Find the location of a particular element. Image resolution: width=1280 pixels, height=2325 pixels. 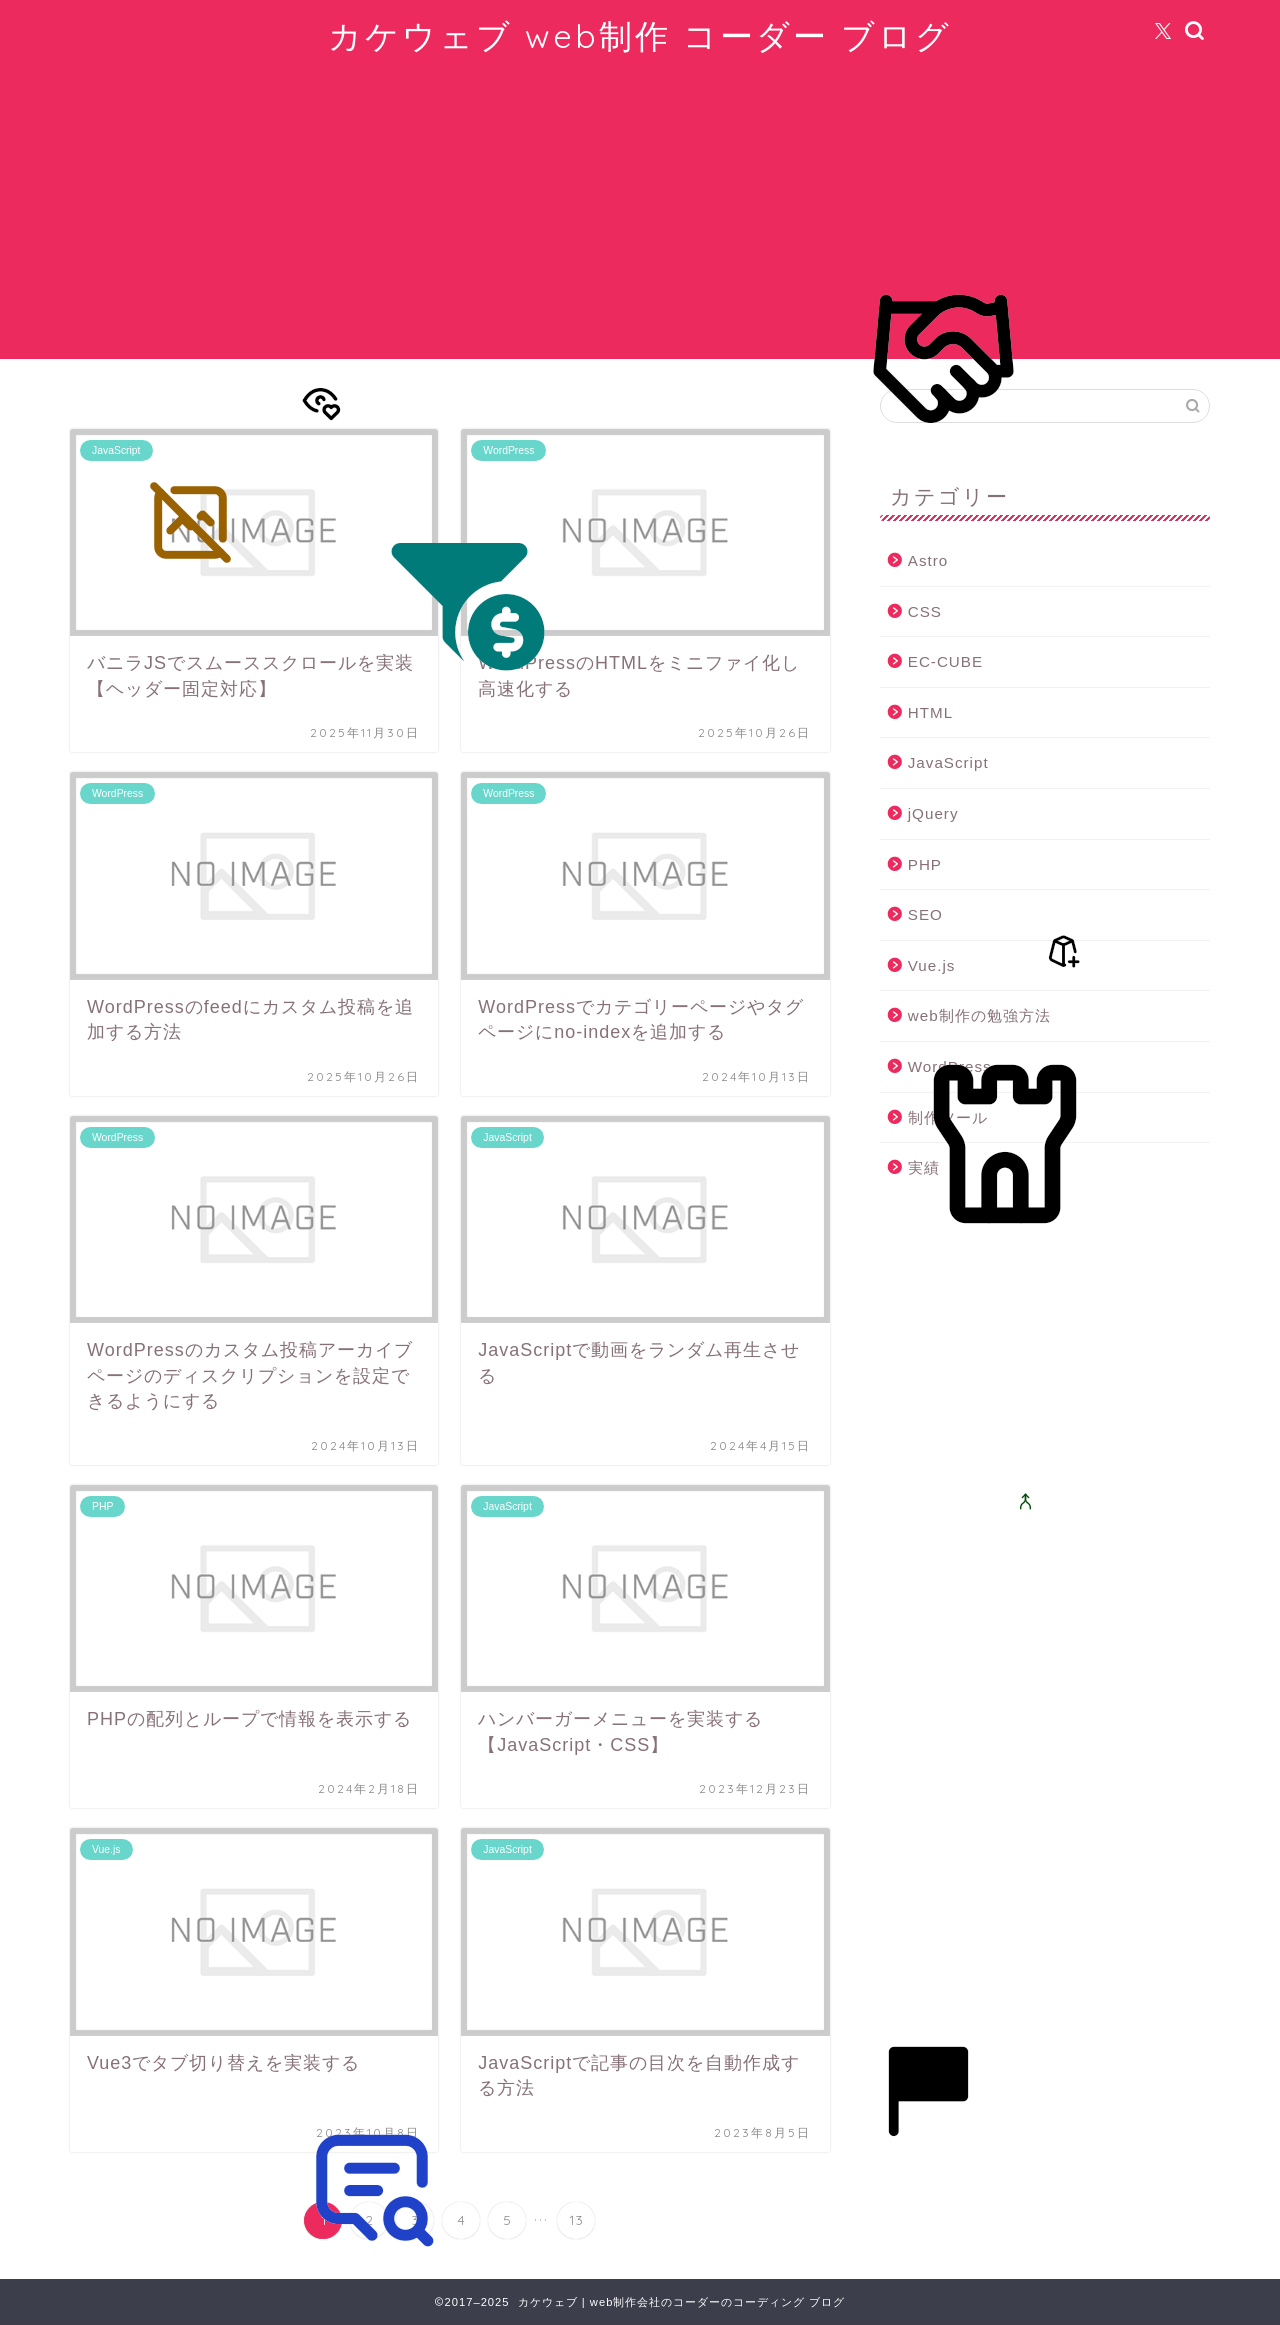

filter results by price or cost is located at coordinates (468, 594).